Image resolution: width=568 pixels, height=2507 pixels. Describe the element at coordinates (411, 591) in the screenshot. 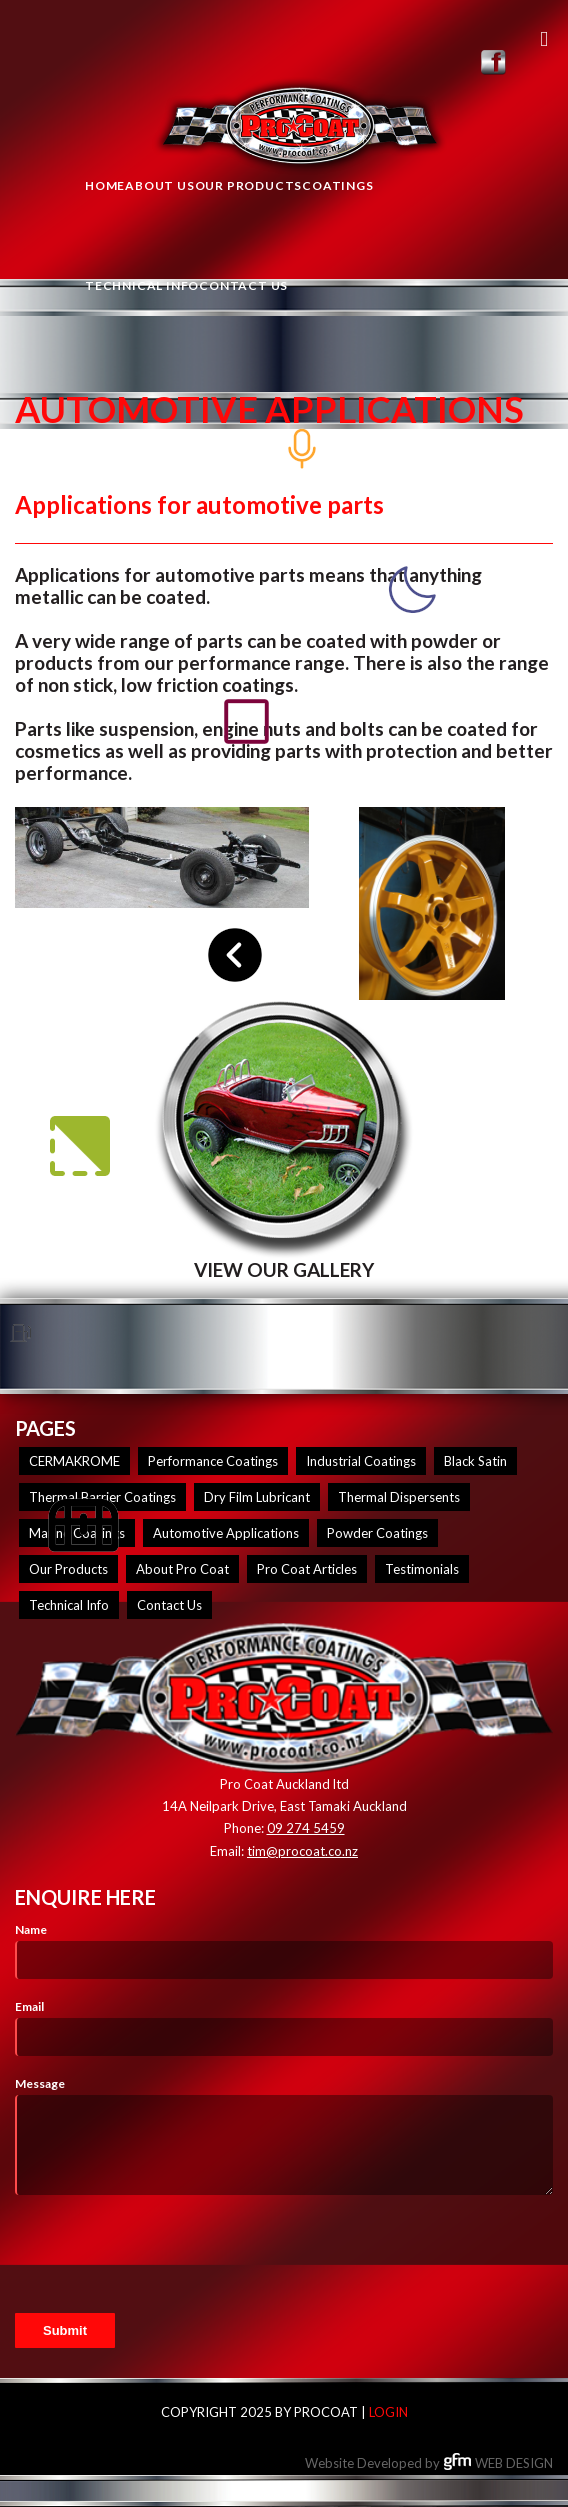

I see `toggle dark mode or night theme` at that location.